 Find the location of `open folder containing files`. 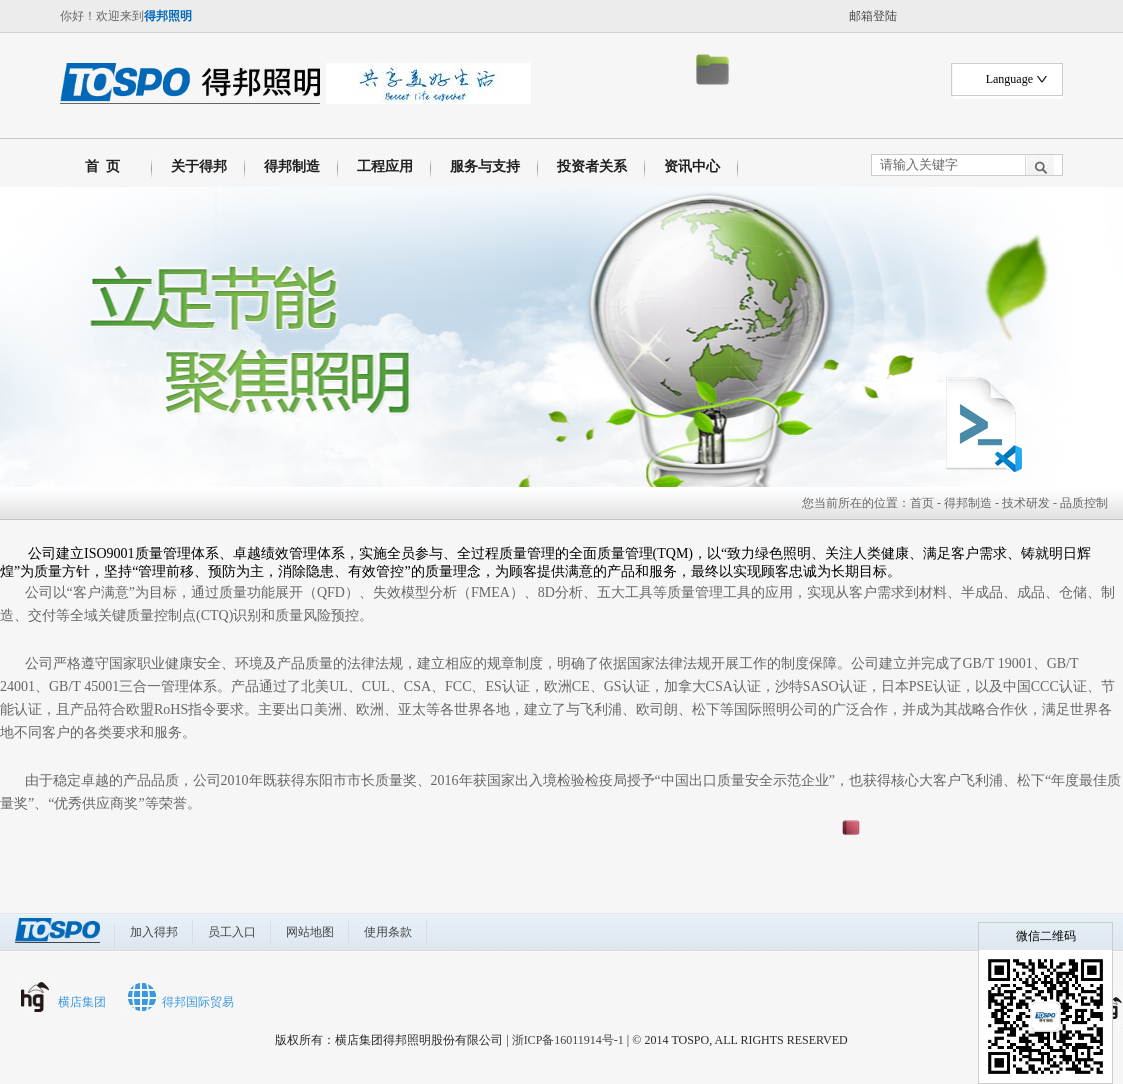

open folder containing files is located at coordinates (712, 69).